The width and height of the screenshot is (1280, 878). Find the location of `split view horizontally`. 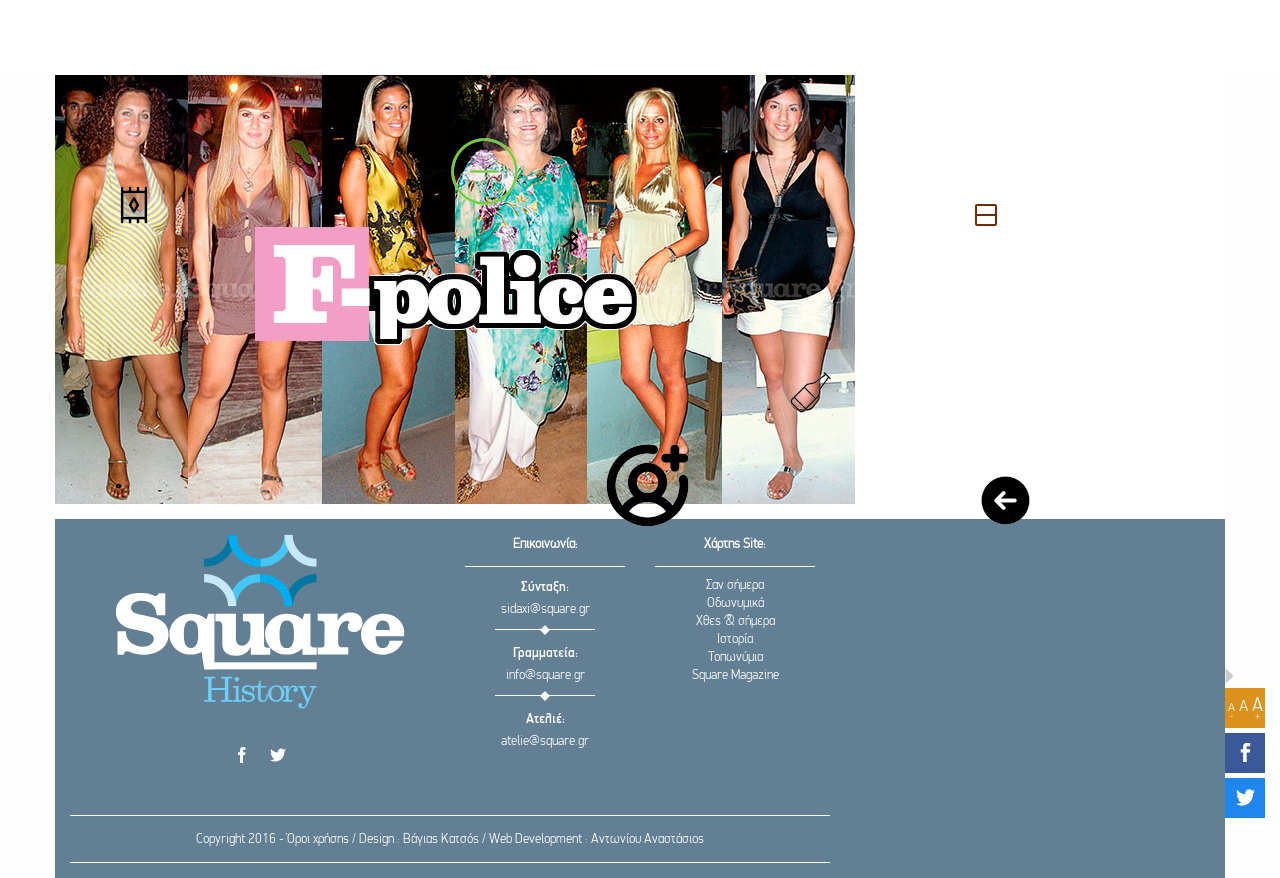

split view horizontally is located at coordinates (986, 215).